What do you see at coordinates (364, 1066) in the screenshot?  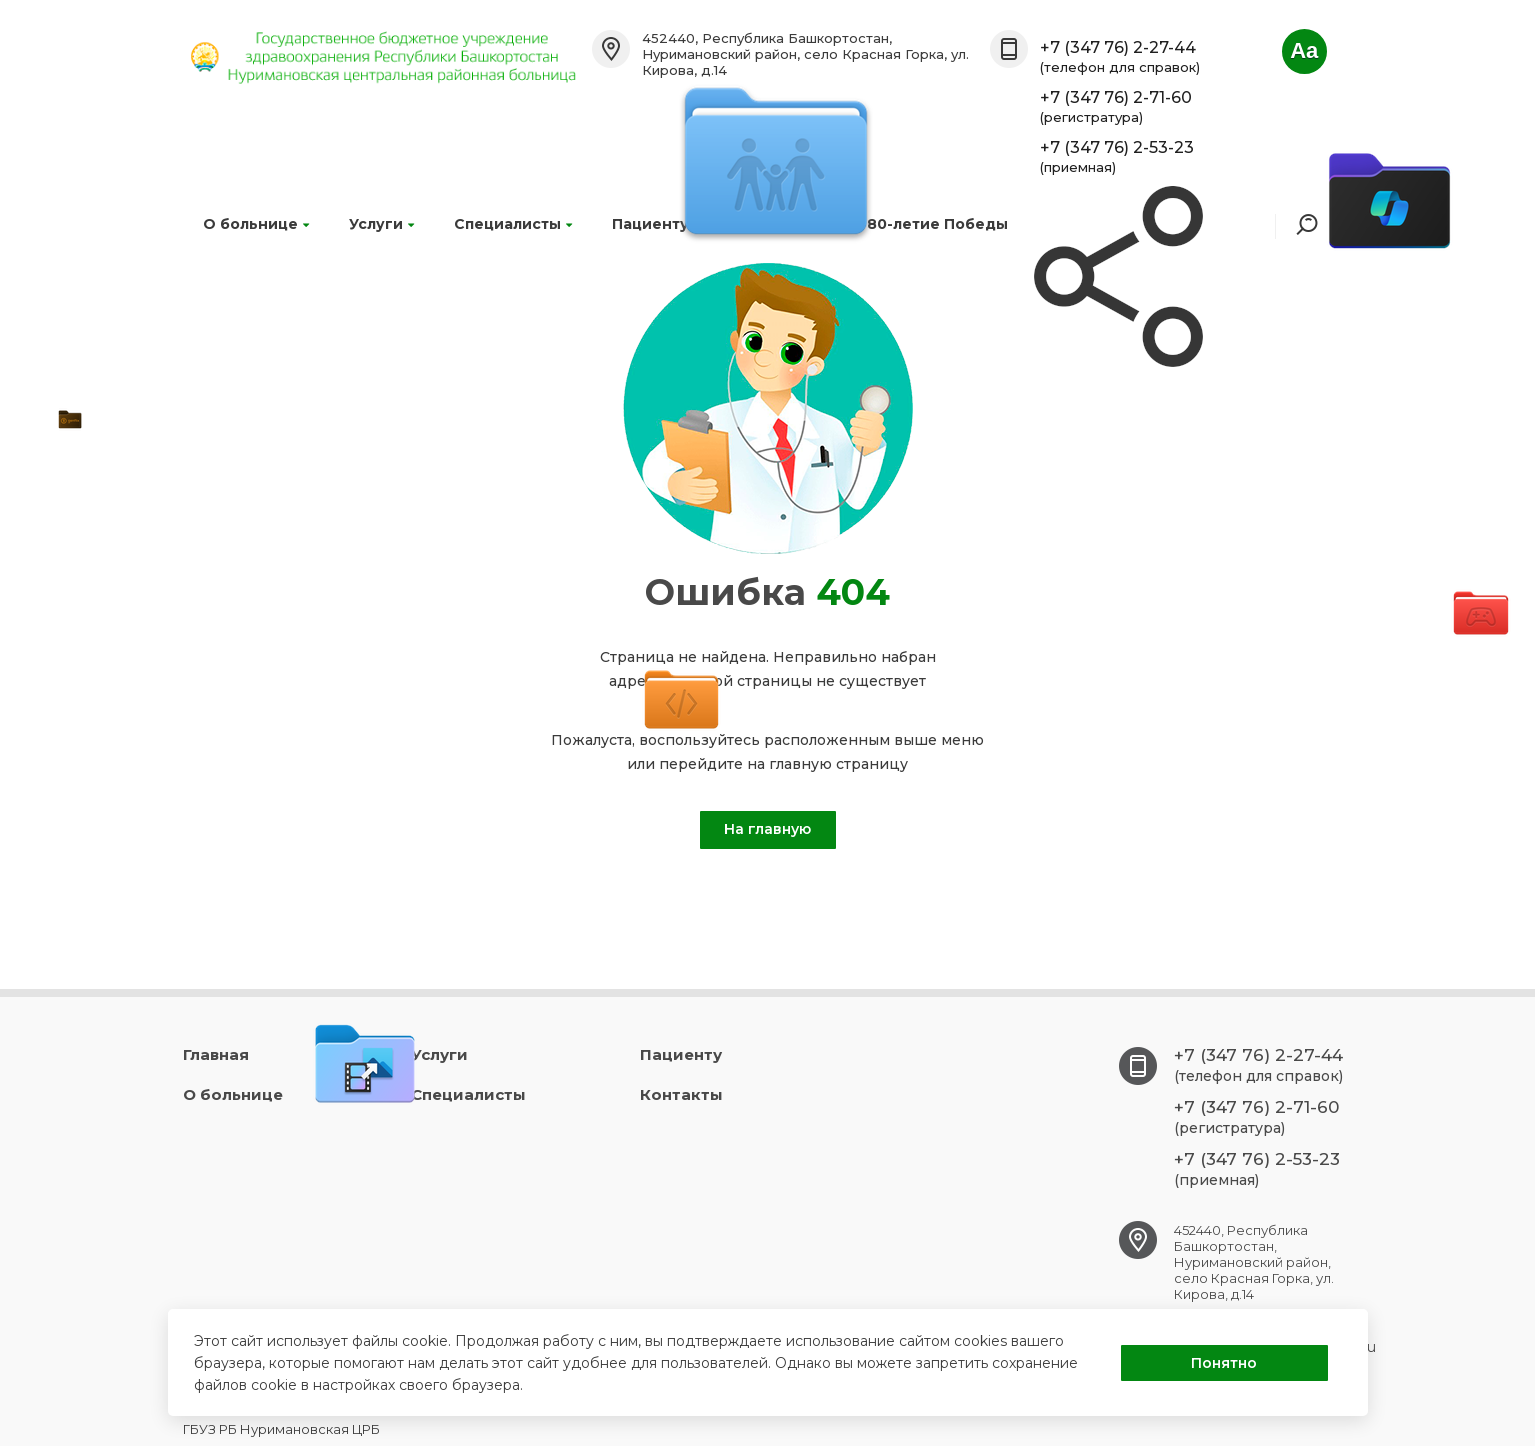 I see `folder containing video to image conversion files` at bounding box center [364, 1066].